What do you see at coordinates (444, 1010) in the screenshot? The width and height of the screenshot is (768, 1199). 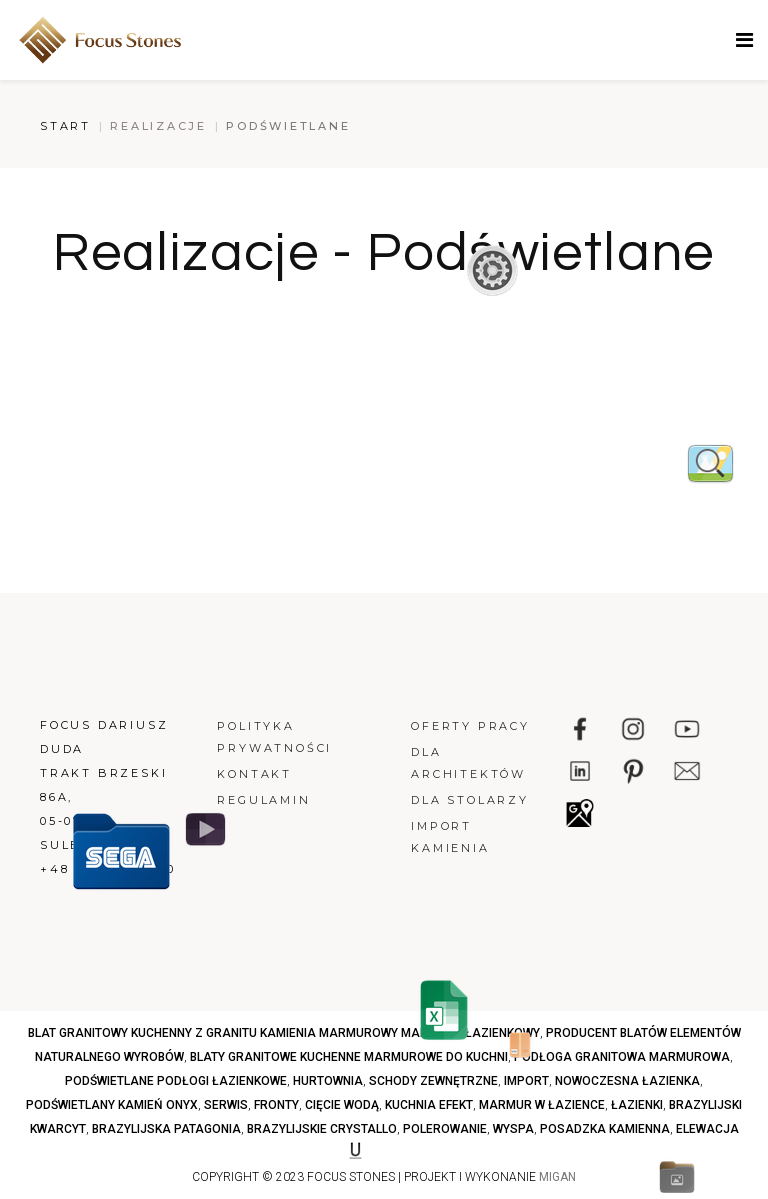 I see `open a microsoft excel spreadsheet file` at bounding box center [444, 1010].